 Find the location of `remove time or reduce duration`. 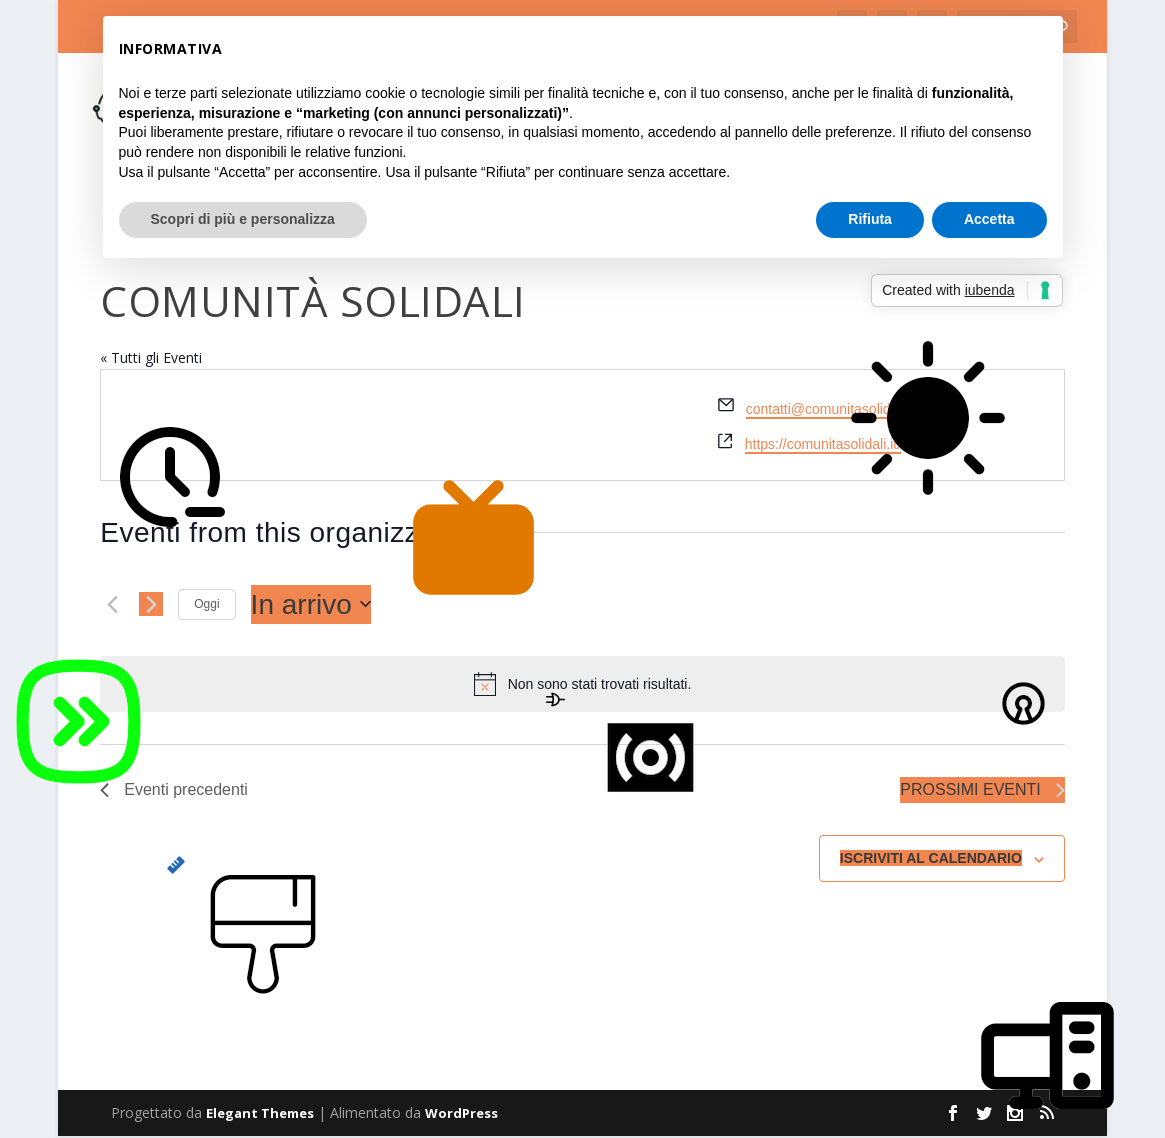

remove time or reduce duration is located at coordinates (170, 477).